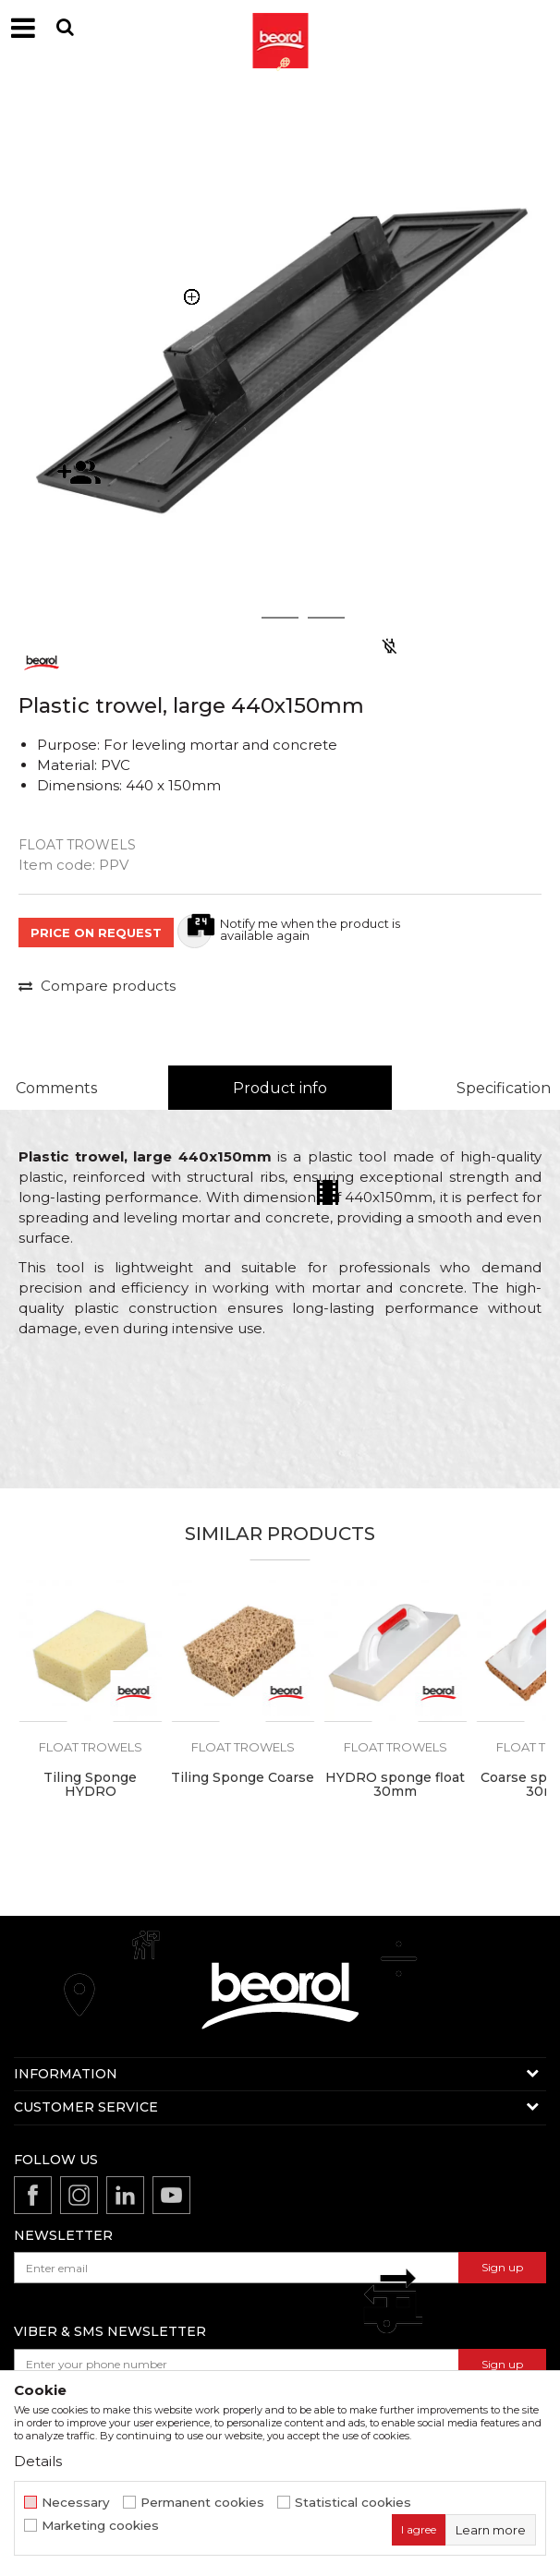 The width and height of the screenshot is (560, 2576). Describe the element at coordinates (398, 1958) in the screenshot. I see `perform a division calculation` at that location.